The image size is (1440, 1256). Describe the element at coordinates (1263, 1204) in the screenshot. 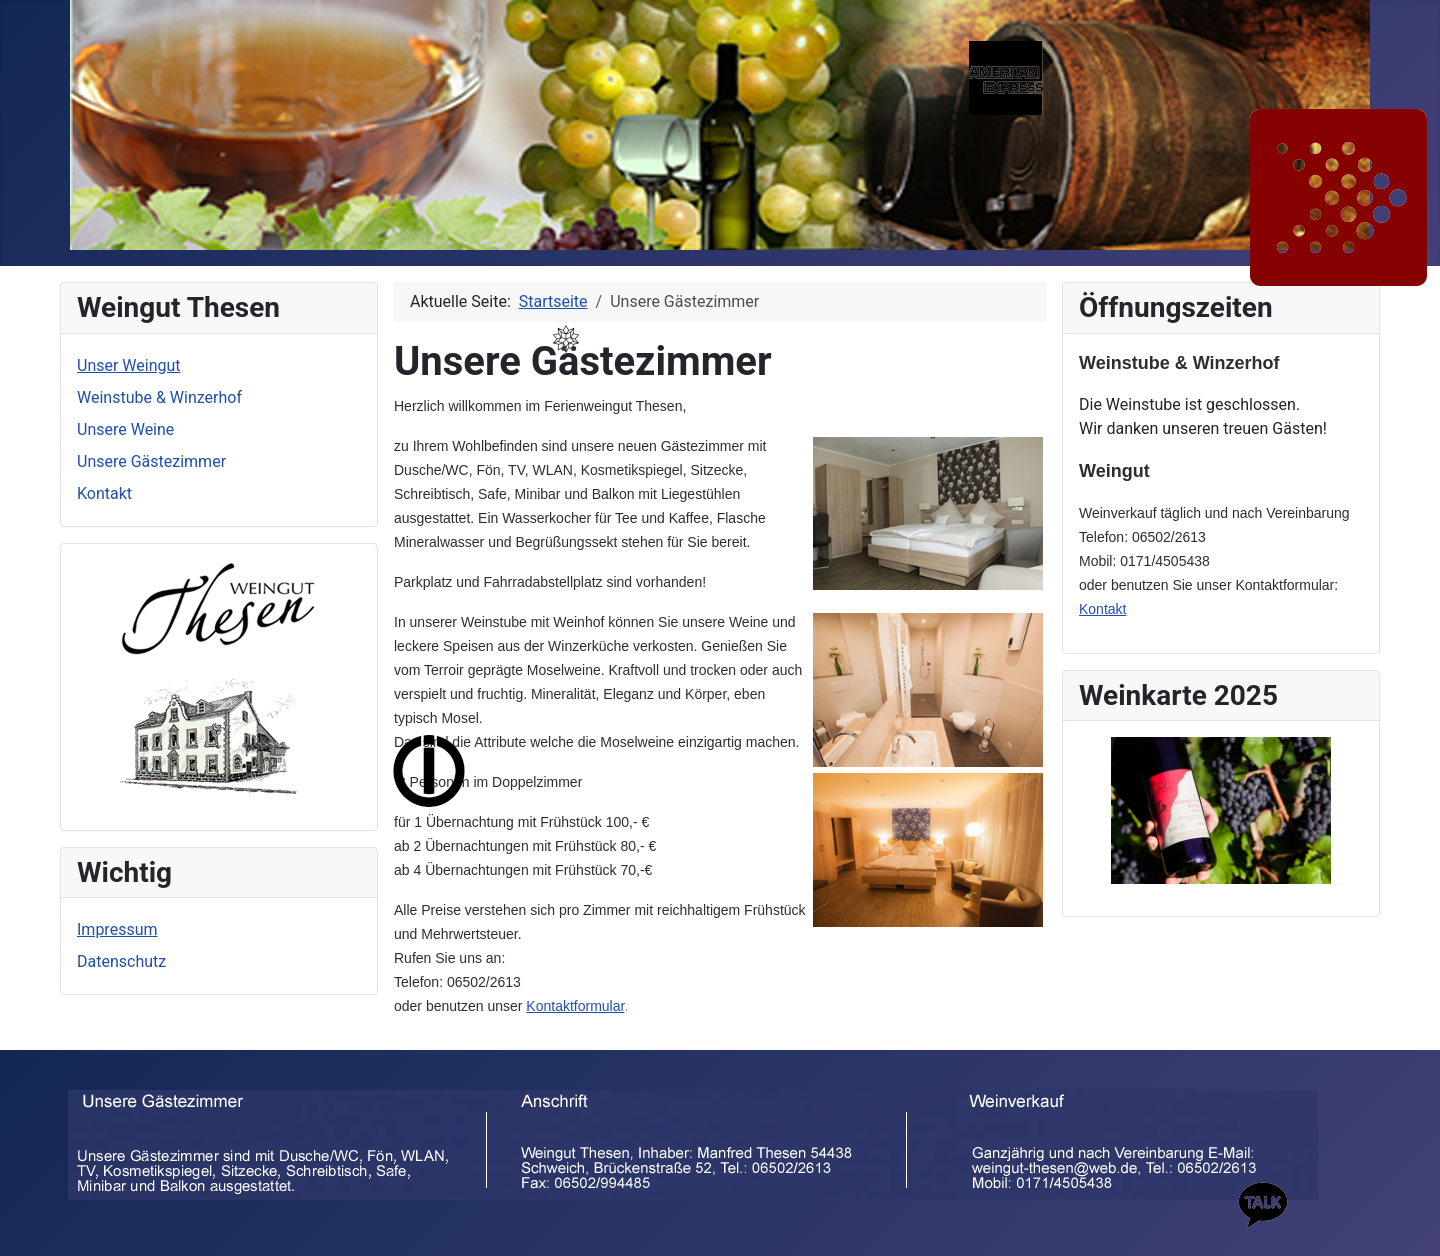

I see `open KakaoTalk messaging app` at that location.